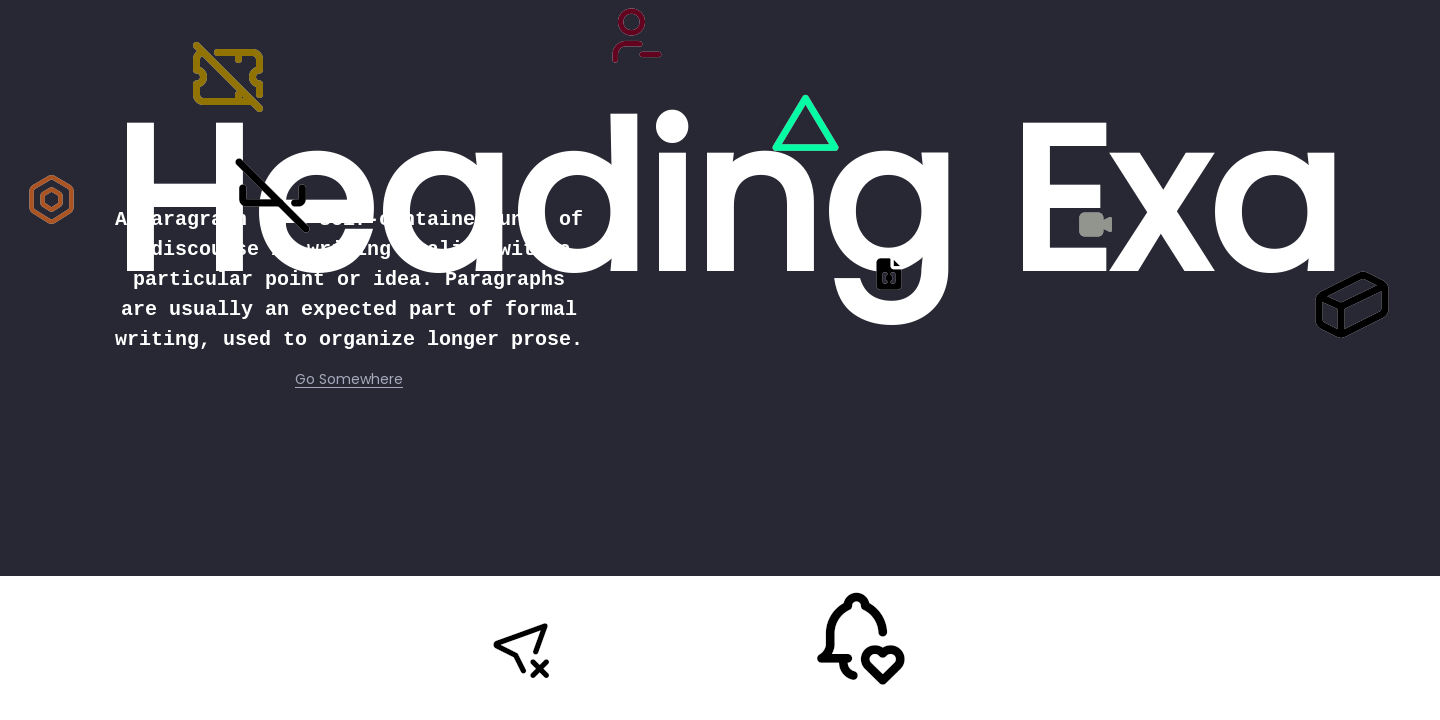 The width and height of the screenshot is (1440, 720). I want to click on disable spacebar or space key input, so click(272, 195).